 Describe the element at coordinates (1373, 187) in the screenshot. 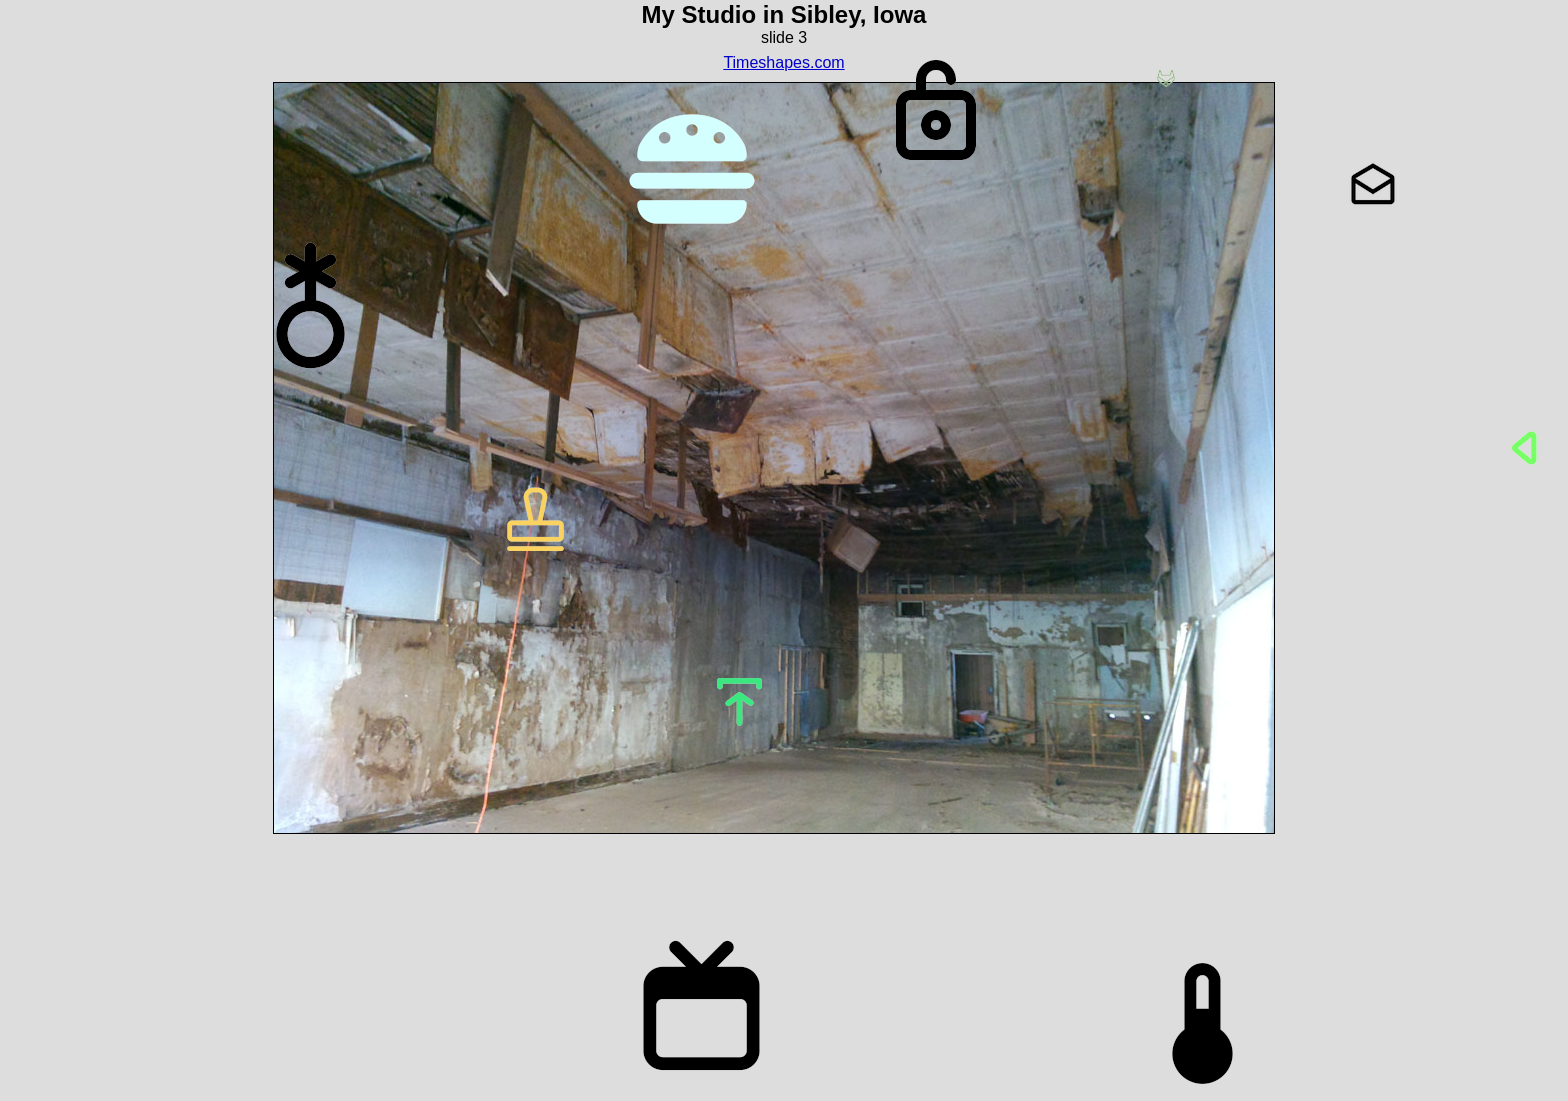

I see `view draft messages` at that location.